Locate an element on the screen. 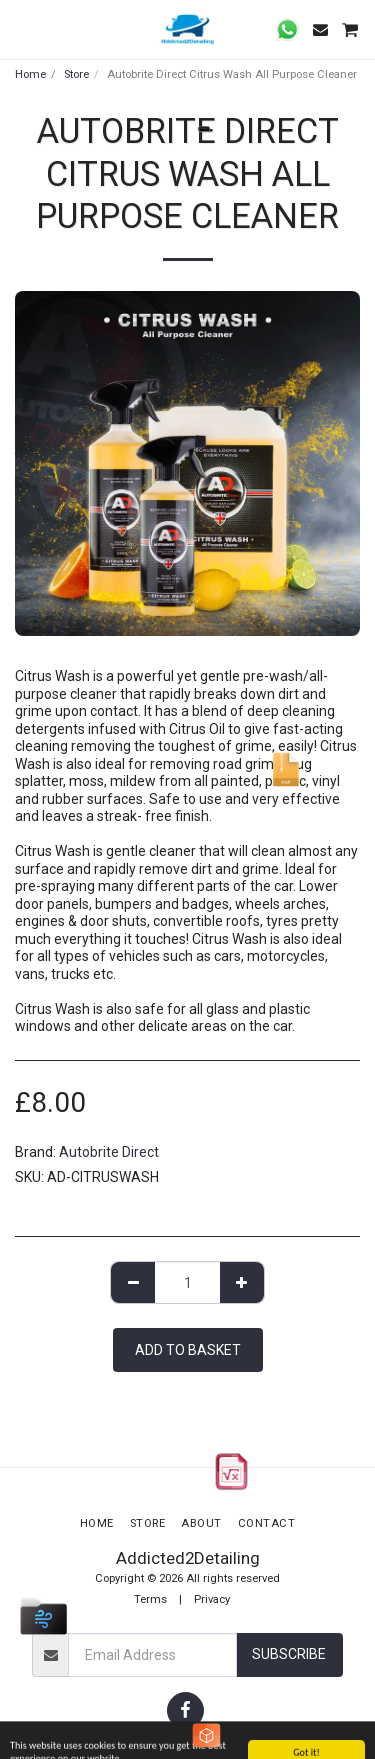  xar archive file type indicator is located at coordinates (286, 770).